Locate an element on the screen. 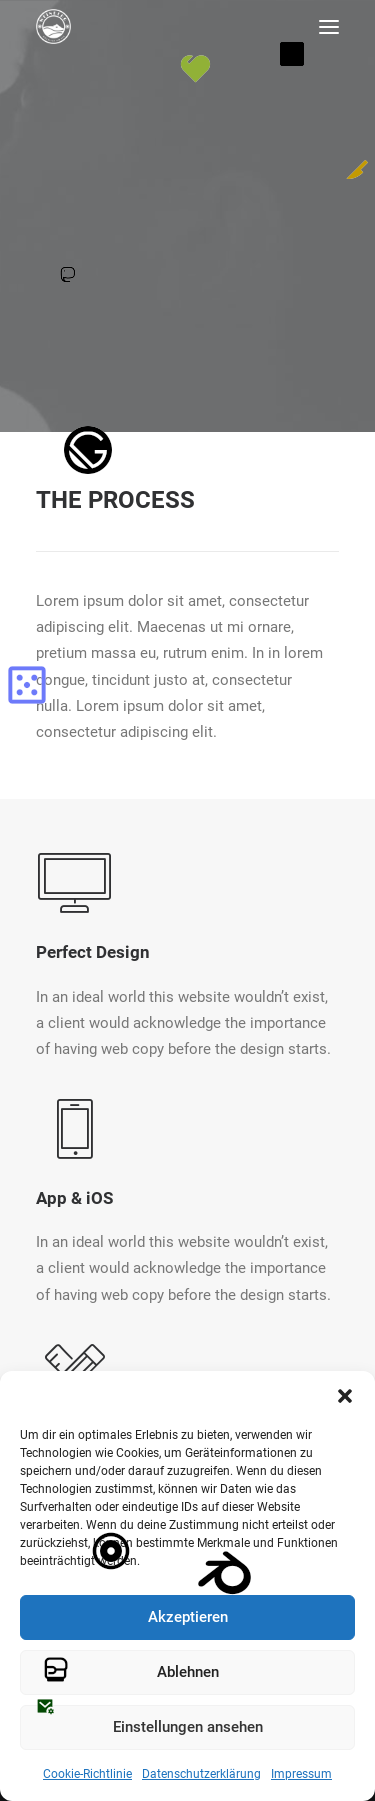 This screenshot has height=1801, width=375. an unchecked or empty checkbox state is located at coordinates (292, 54).